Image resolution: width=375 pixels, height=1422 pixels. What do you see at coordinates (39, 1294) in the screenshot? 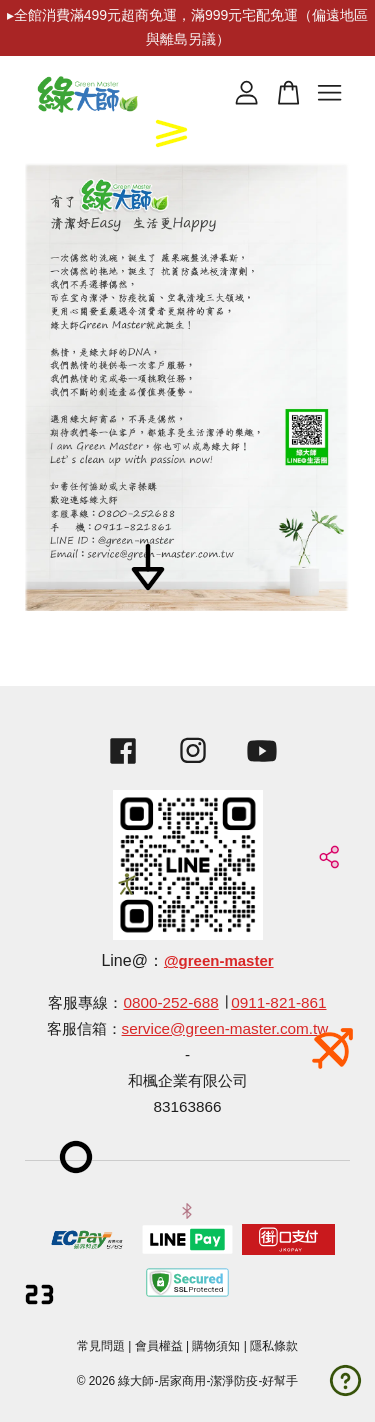
I see `displays the number 23 as a badge or label` at bounding box center [39, 1294].